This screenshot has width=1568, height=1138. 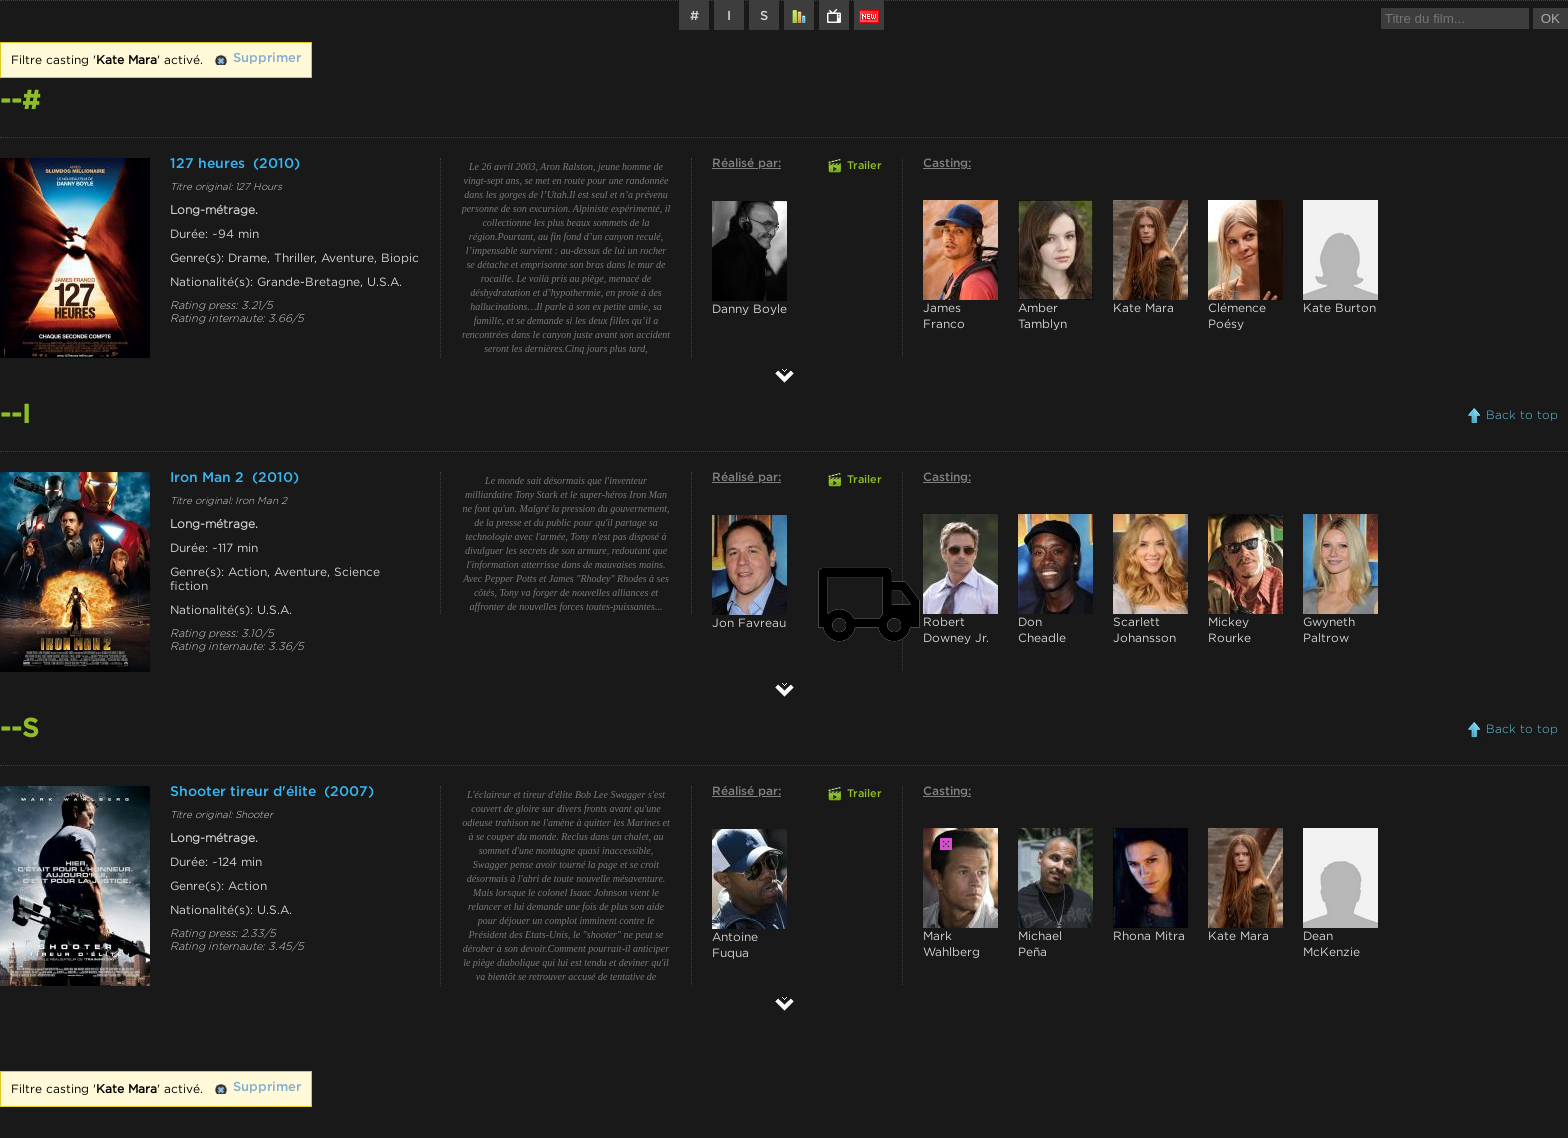 I want to click on track your delivery status, so click(x=869, y=600).